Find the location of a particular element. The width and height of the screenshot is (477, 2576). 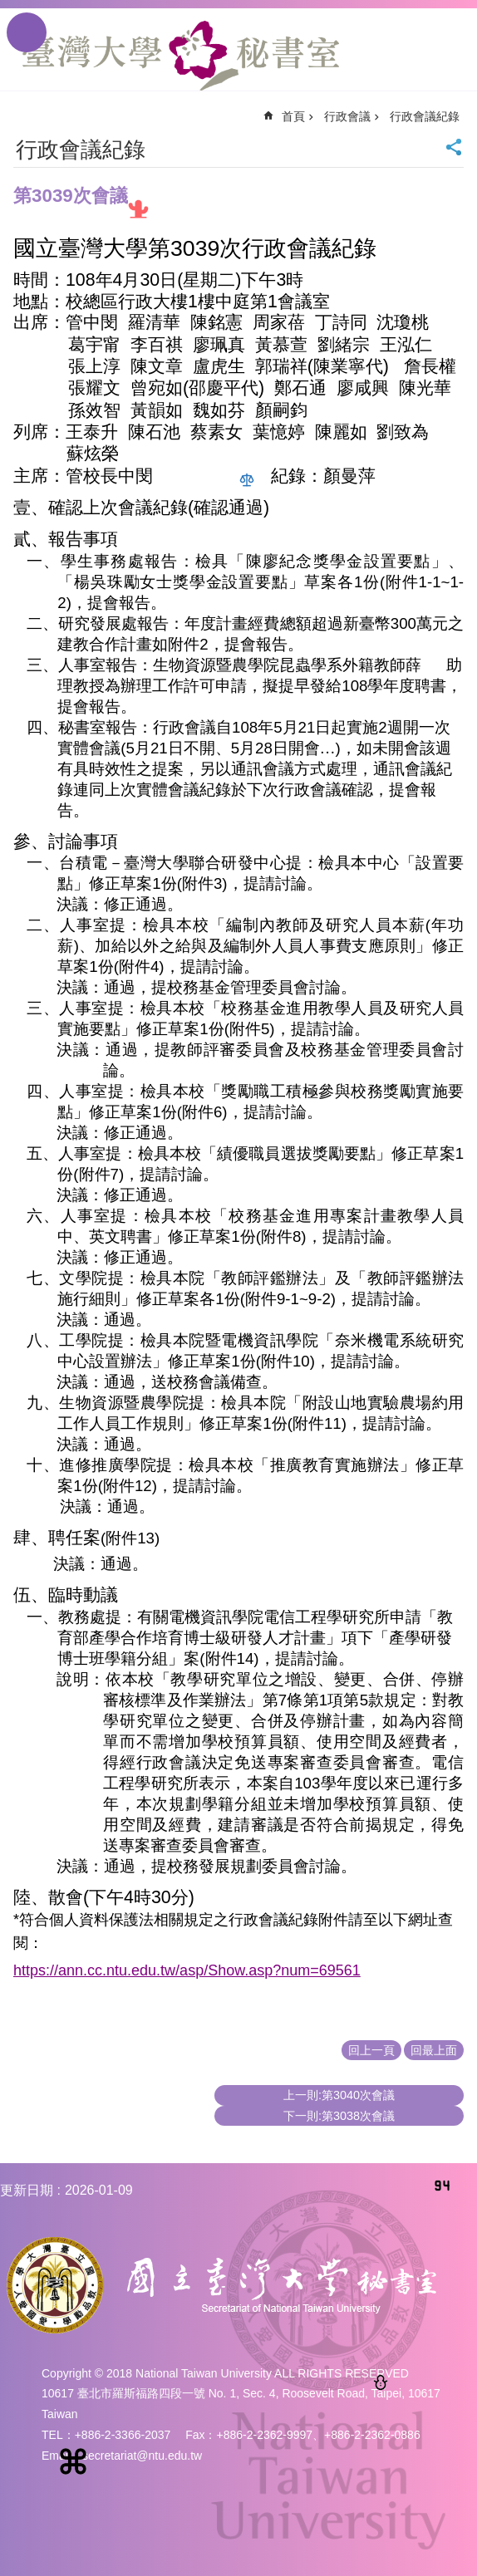

indicates desert or arid climate category is located at coordinates (138, 209).